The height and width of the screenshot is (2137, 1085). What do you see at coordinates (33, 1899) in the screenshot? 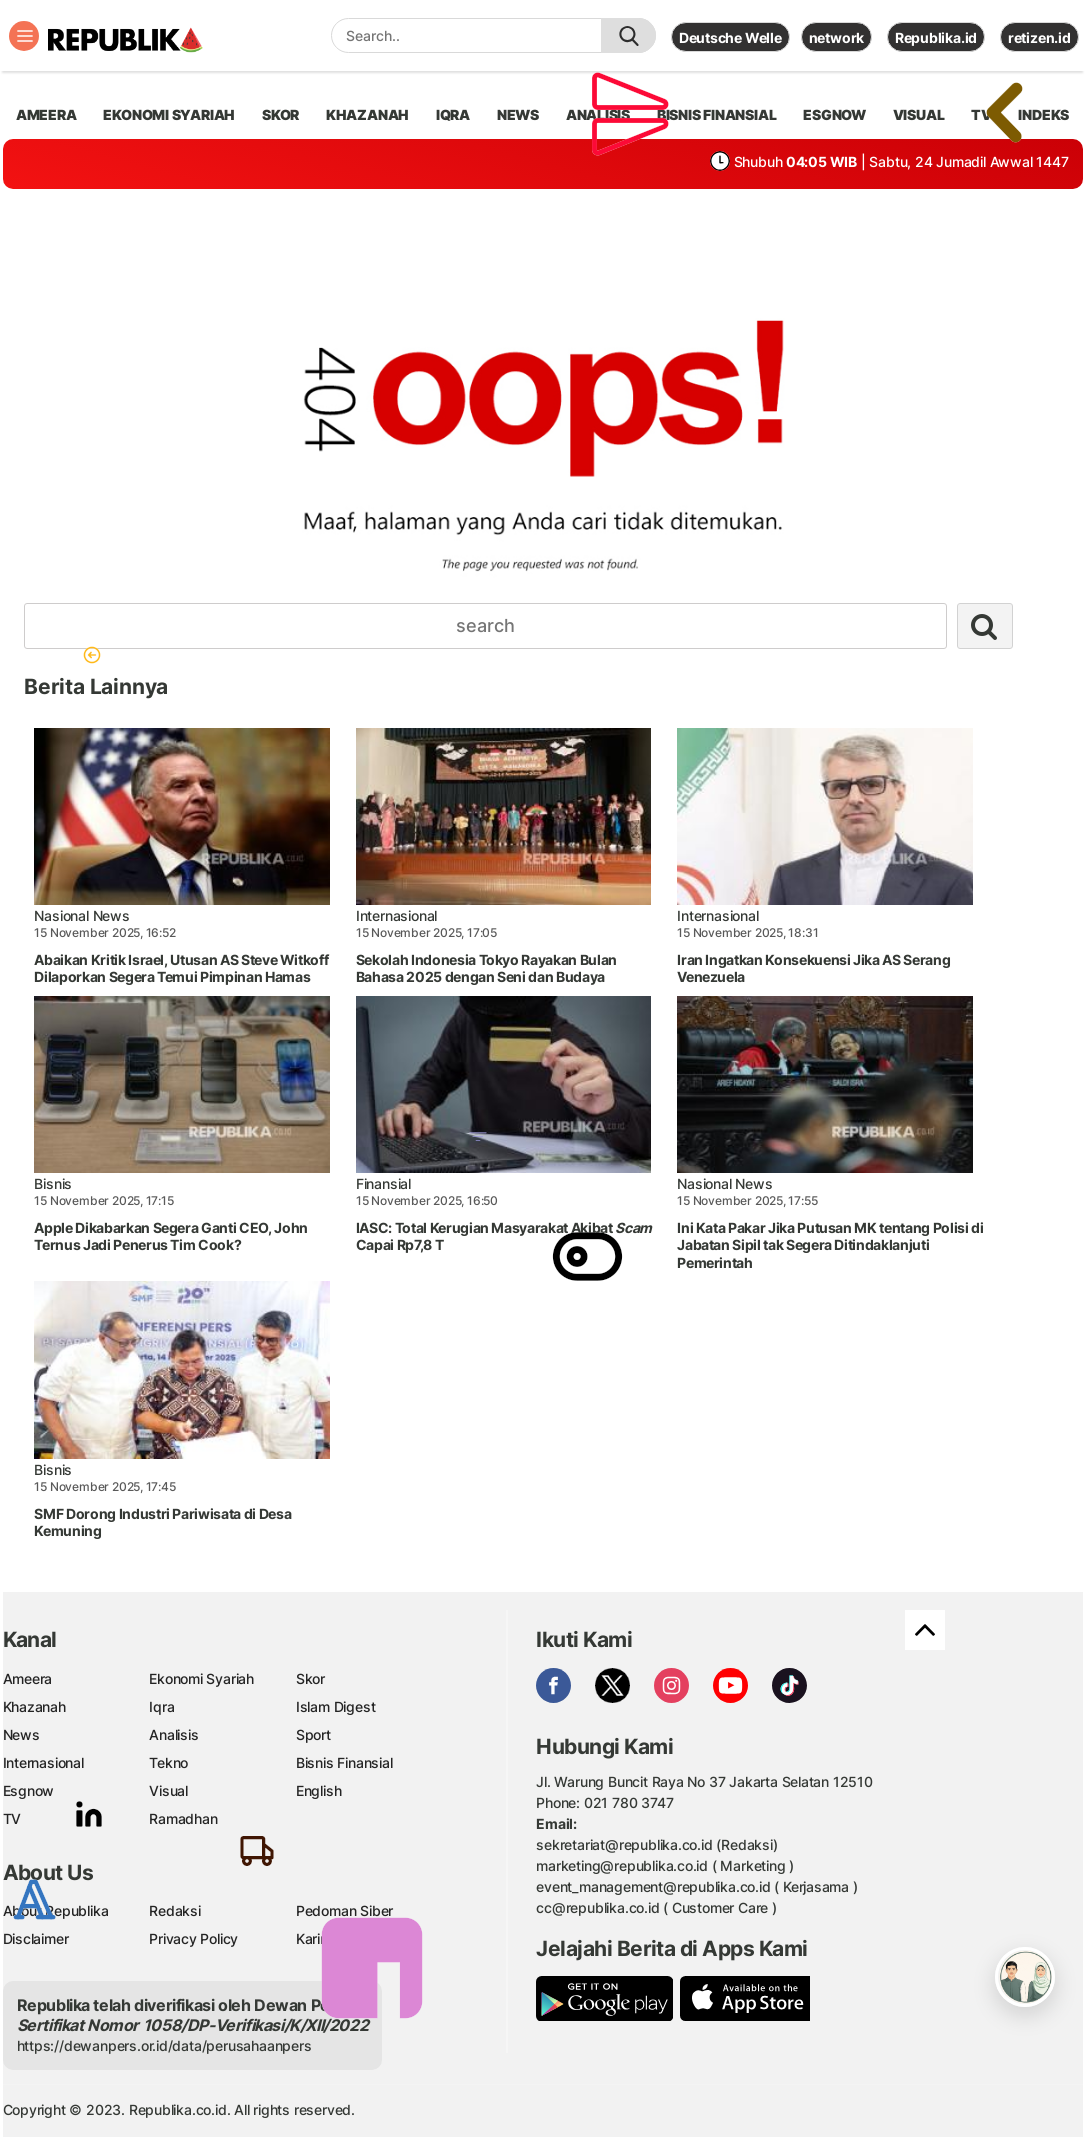
I see `access typography and font settings` at bounding box center [33, 1899].